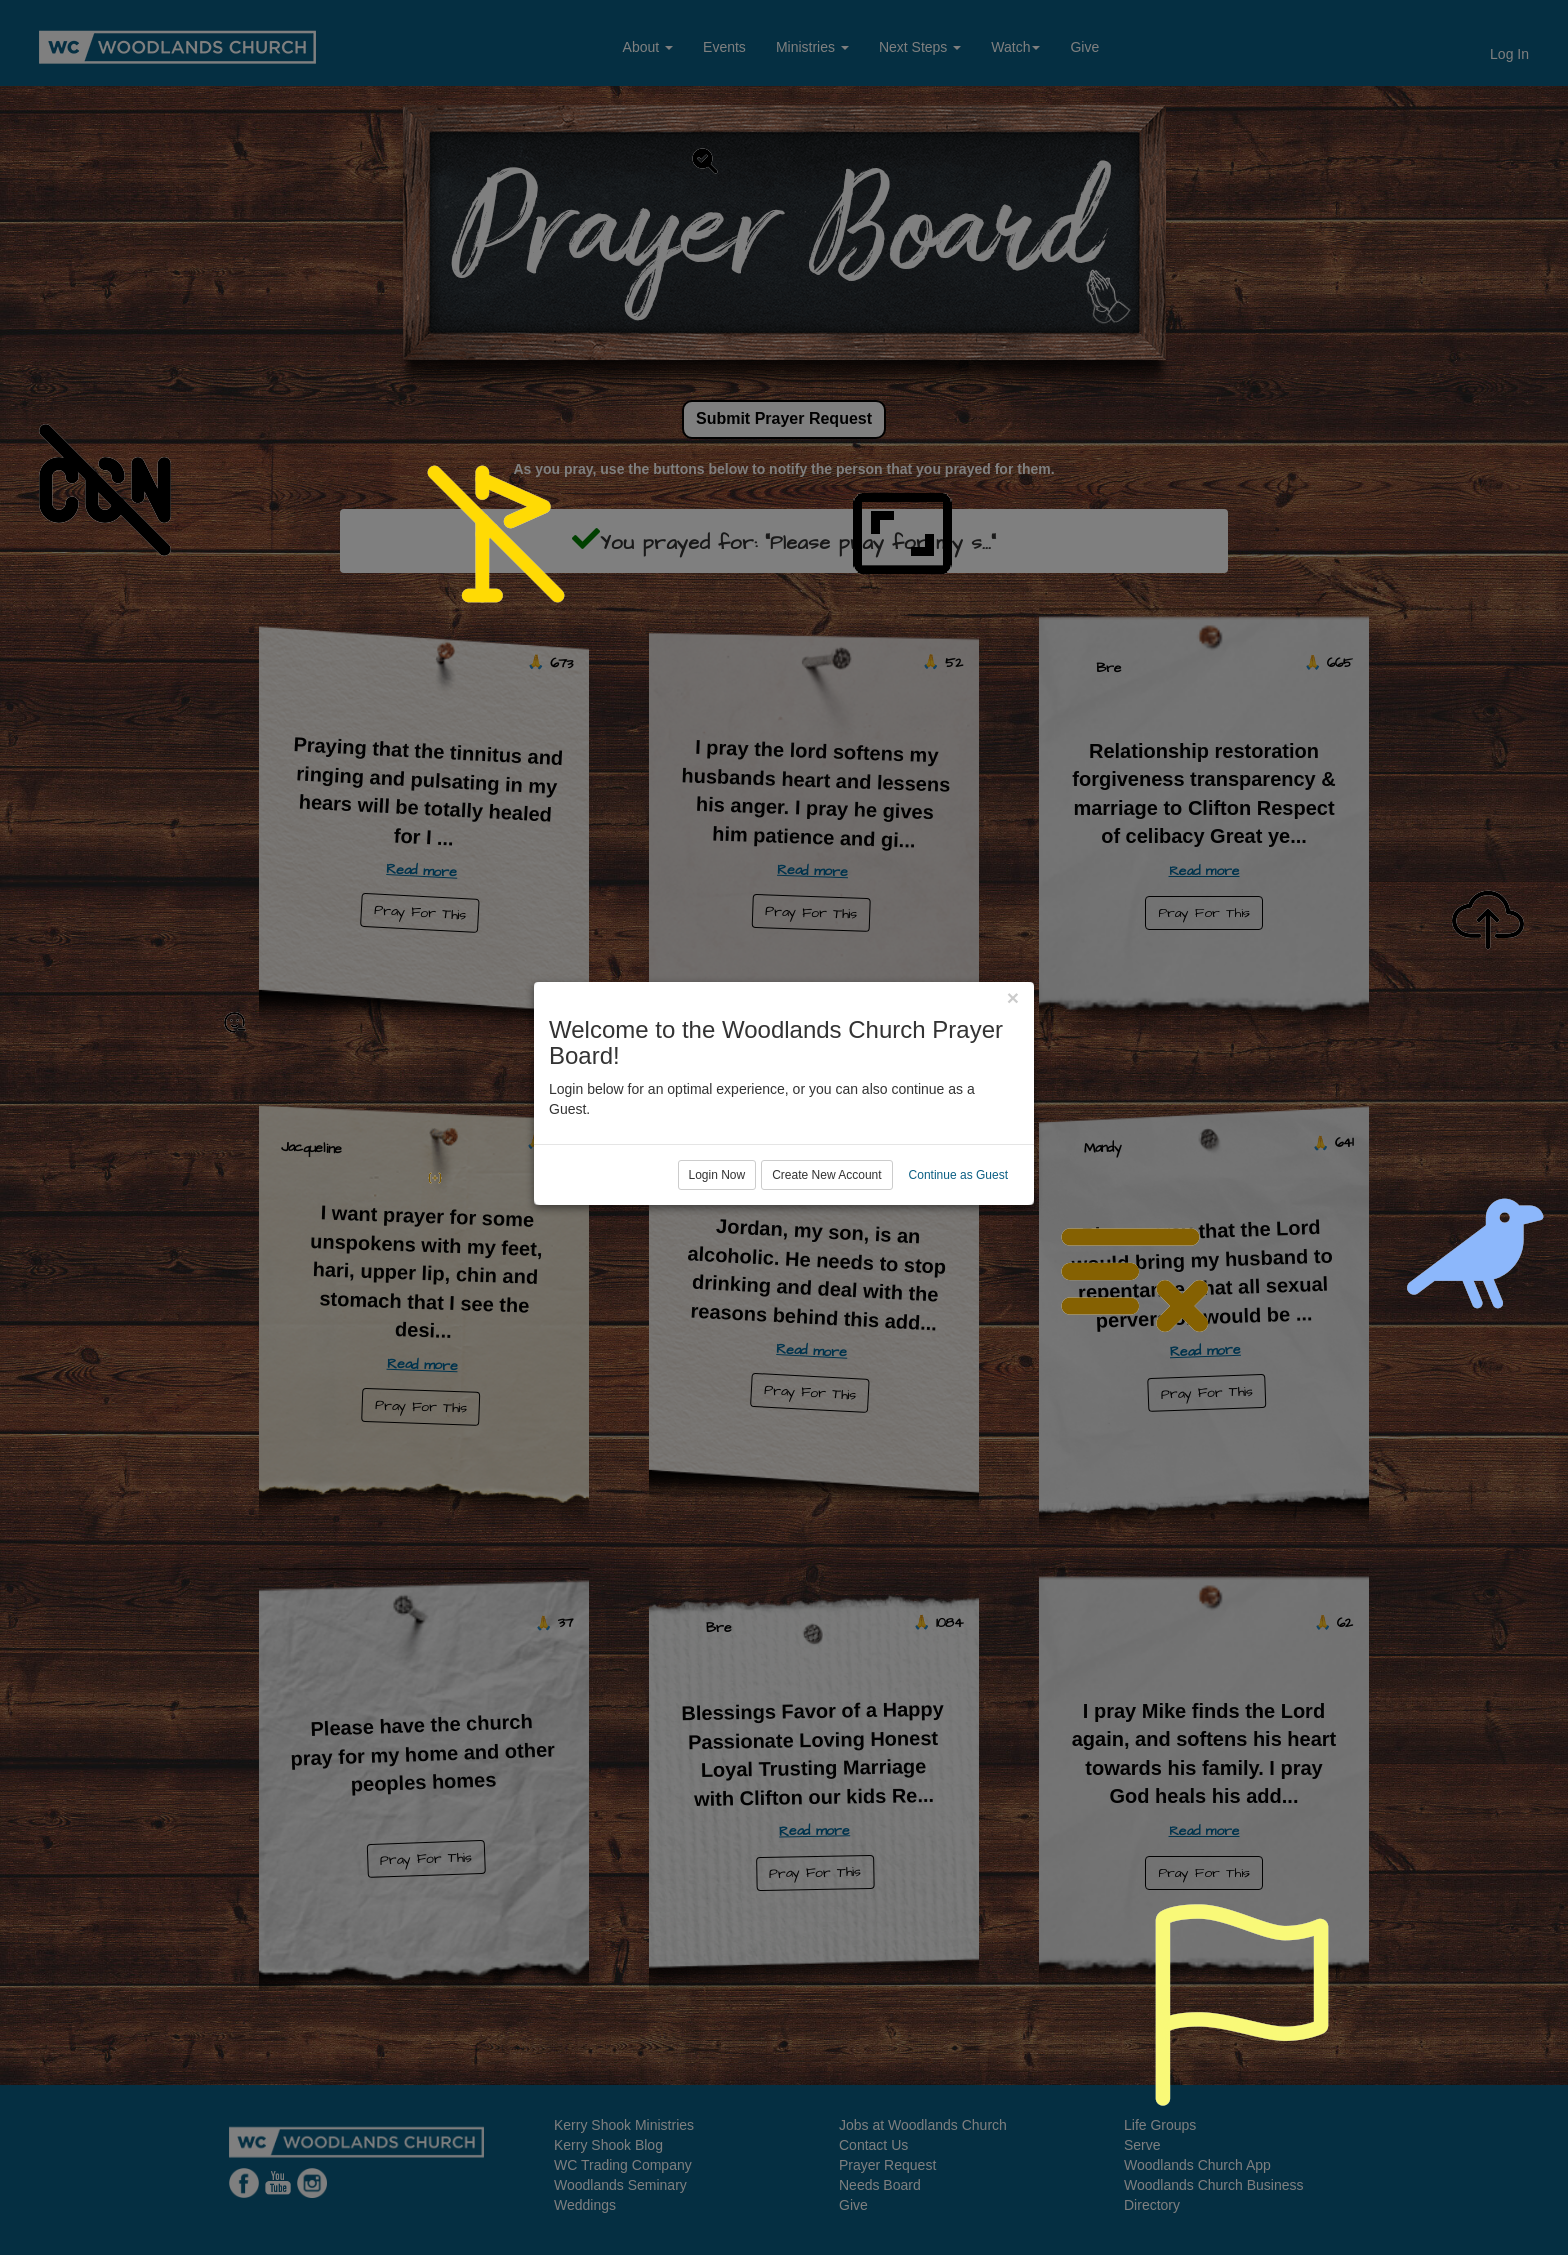 The width and height of the screenshot is (1568, 2255). I want to click on search completed successfully, so click(705, 161).